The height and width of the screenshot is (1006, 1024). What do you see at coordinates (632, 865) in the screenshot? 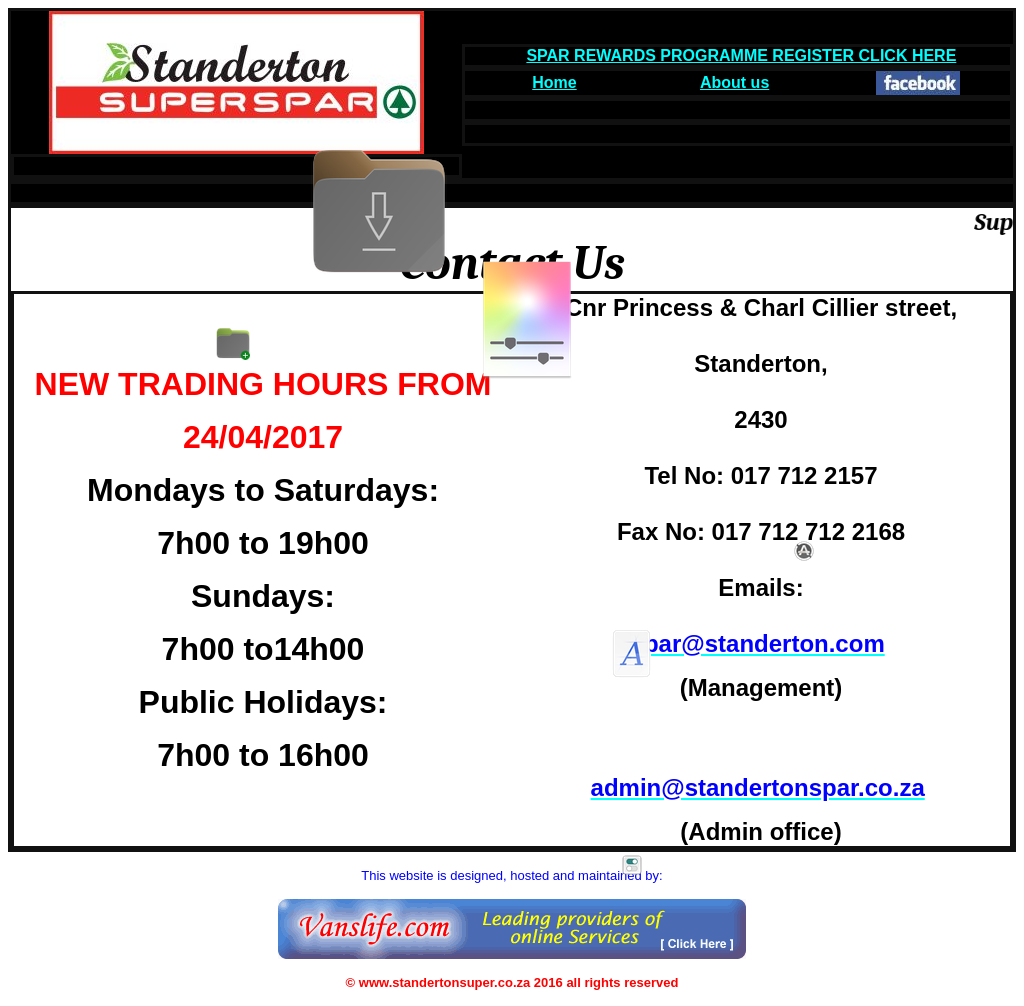
I see `open unity tweak tool settings` at bounding box center [632, 865].